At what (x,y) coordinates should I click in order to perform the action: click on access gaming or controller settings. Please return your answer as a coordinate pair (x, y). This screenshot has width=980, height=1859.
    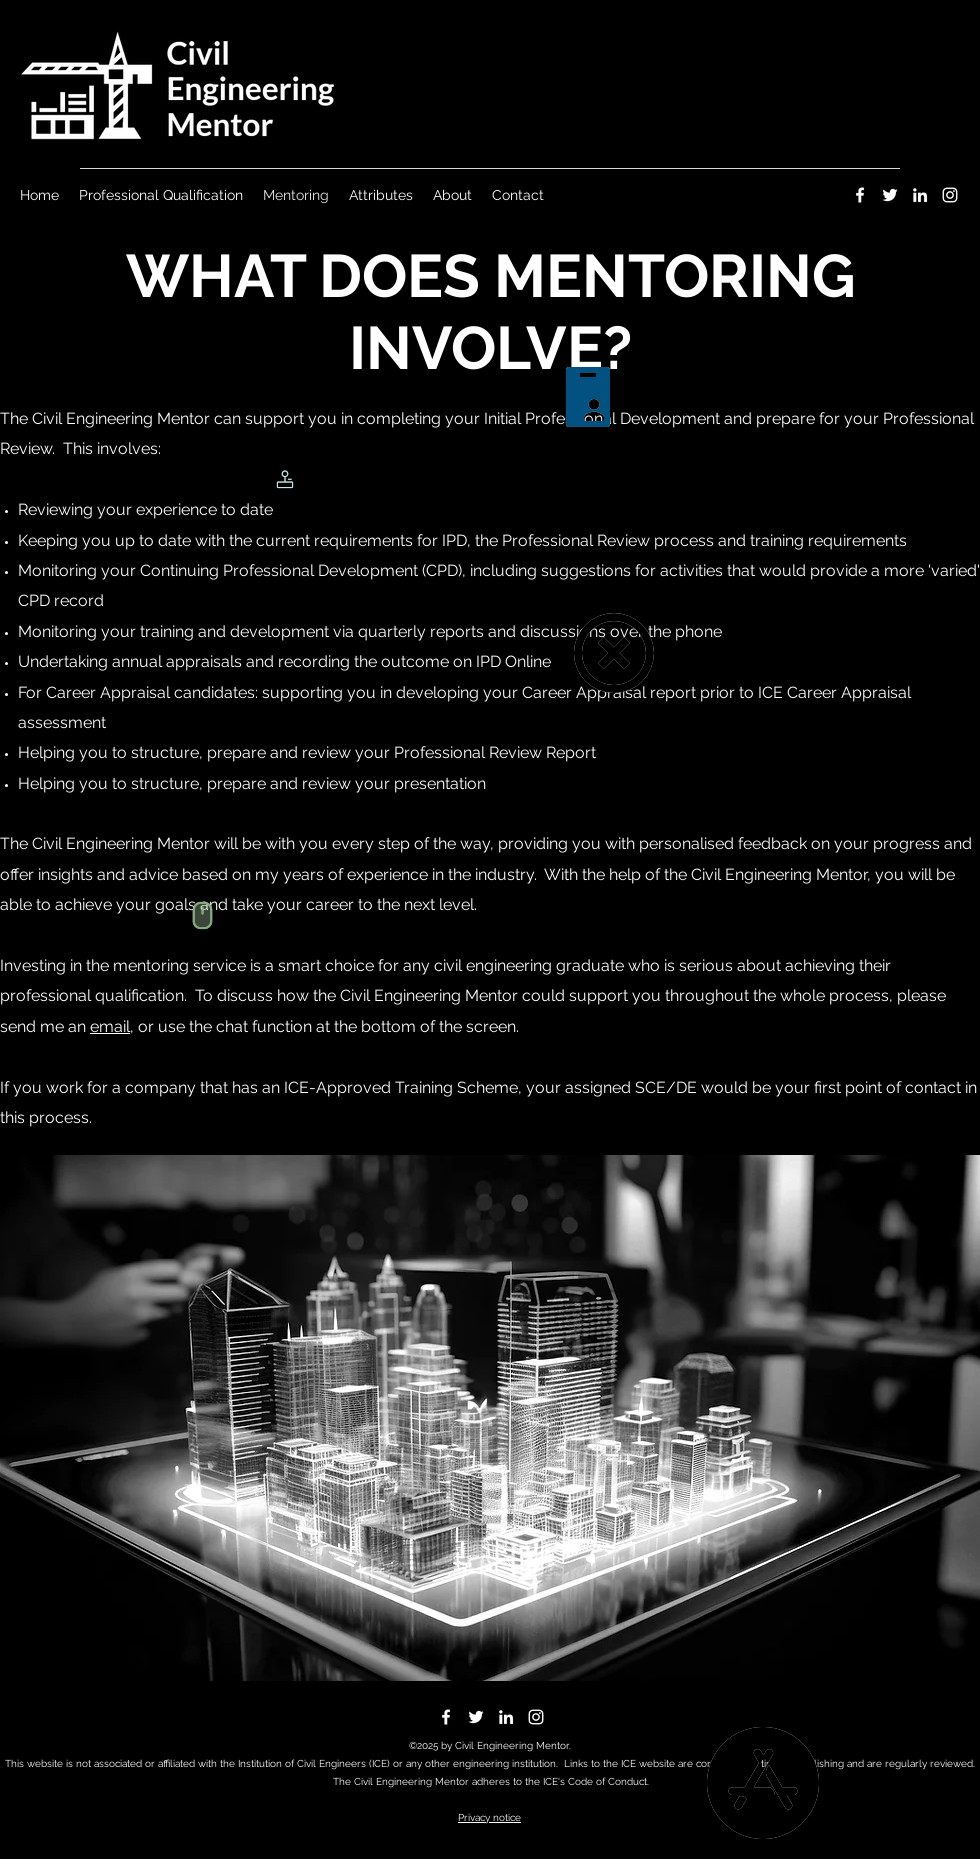
    Looking at the image, I should click on (285, 480).